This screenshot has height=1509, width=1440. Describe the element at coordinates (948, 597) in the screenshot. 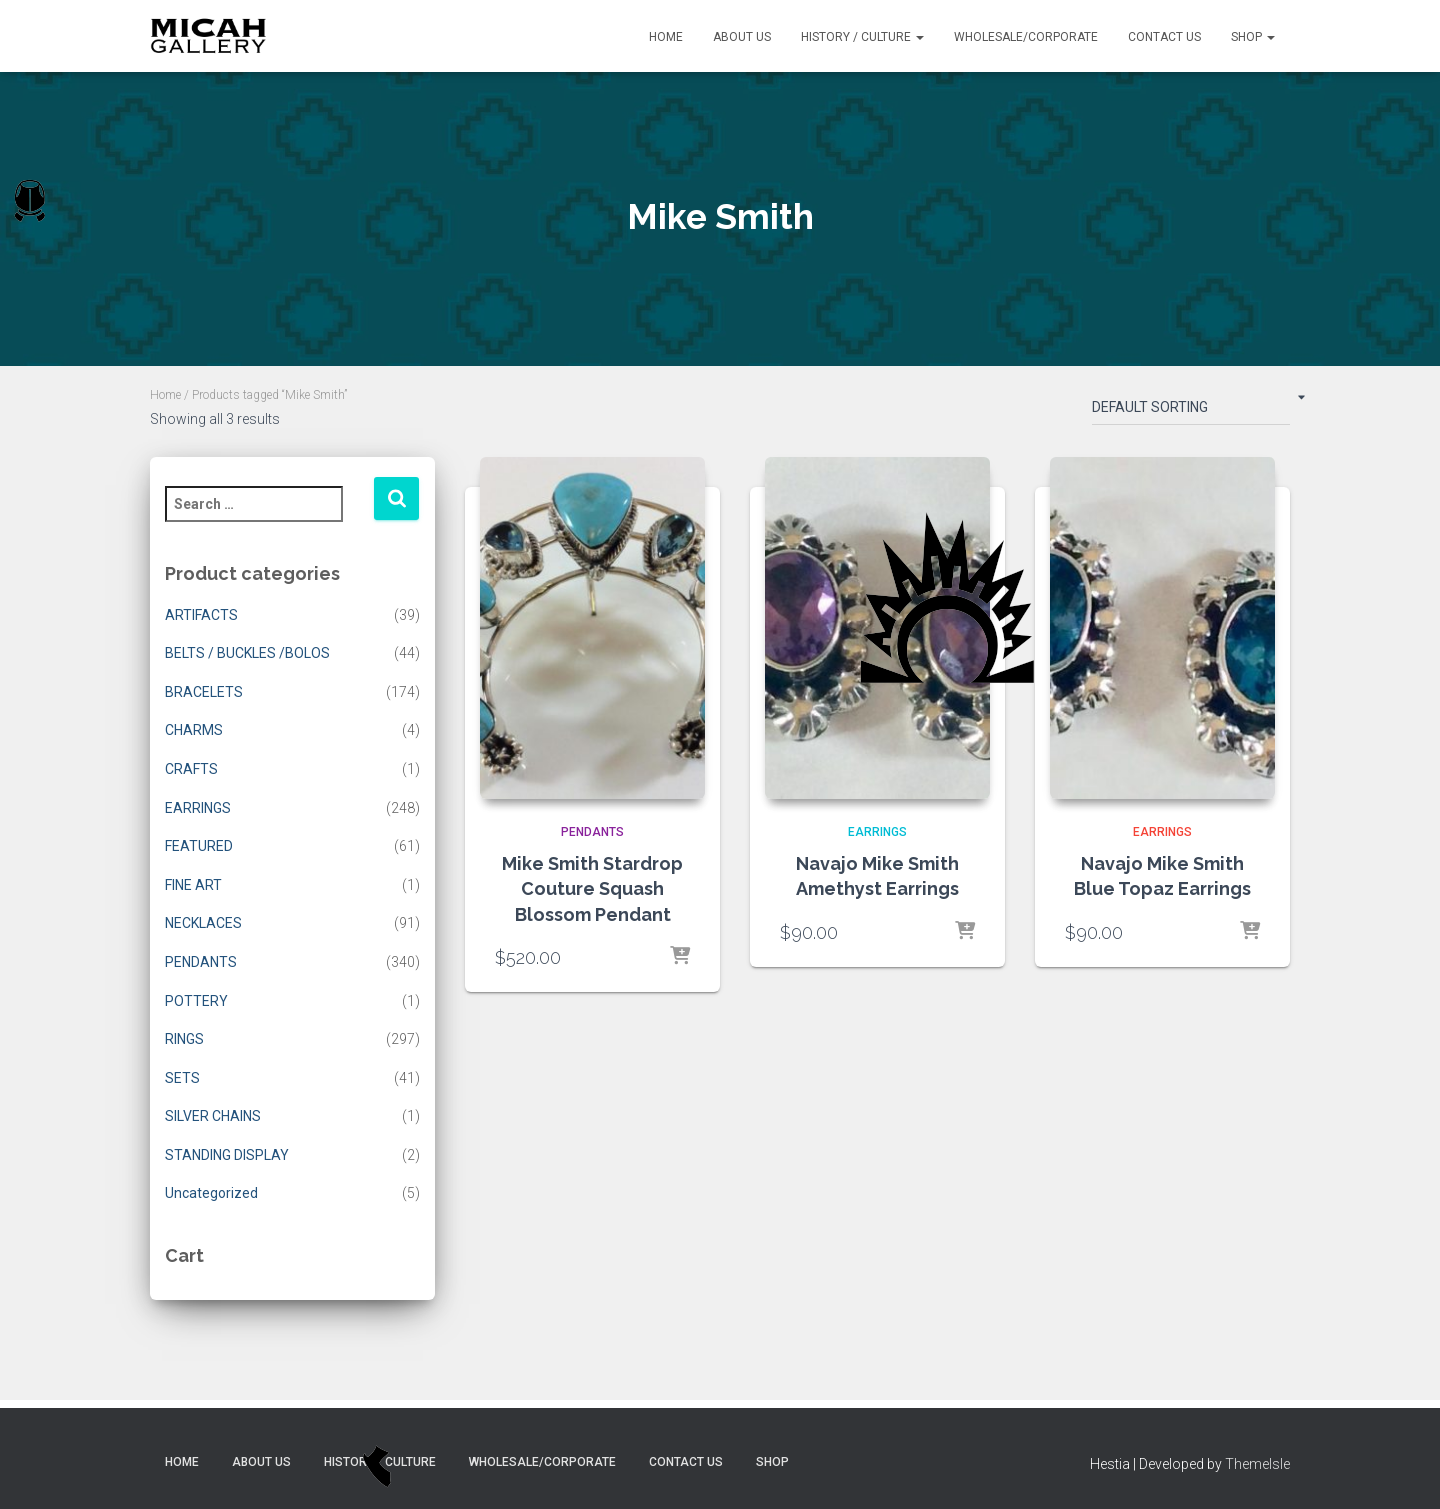

I see `indicates final form or ultimate upgrade in a game` at that location.